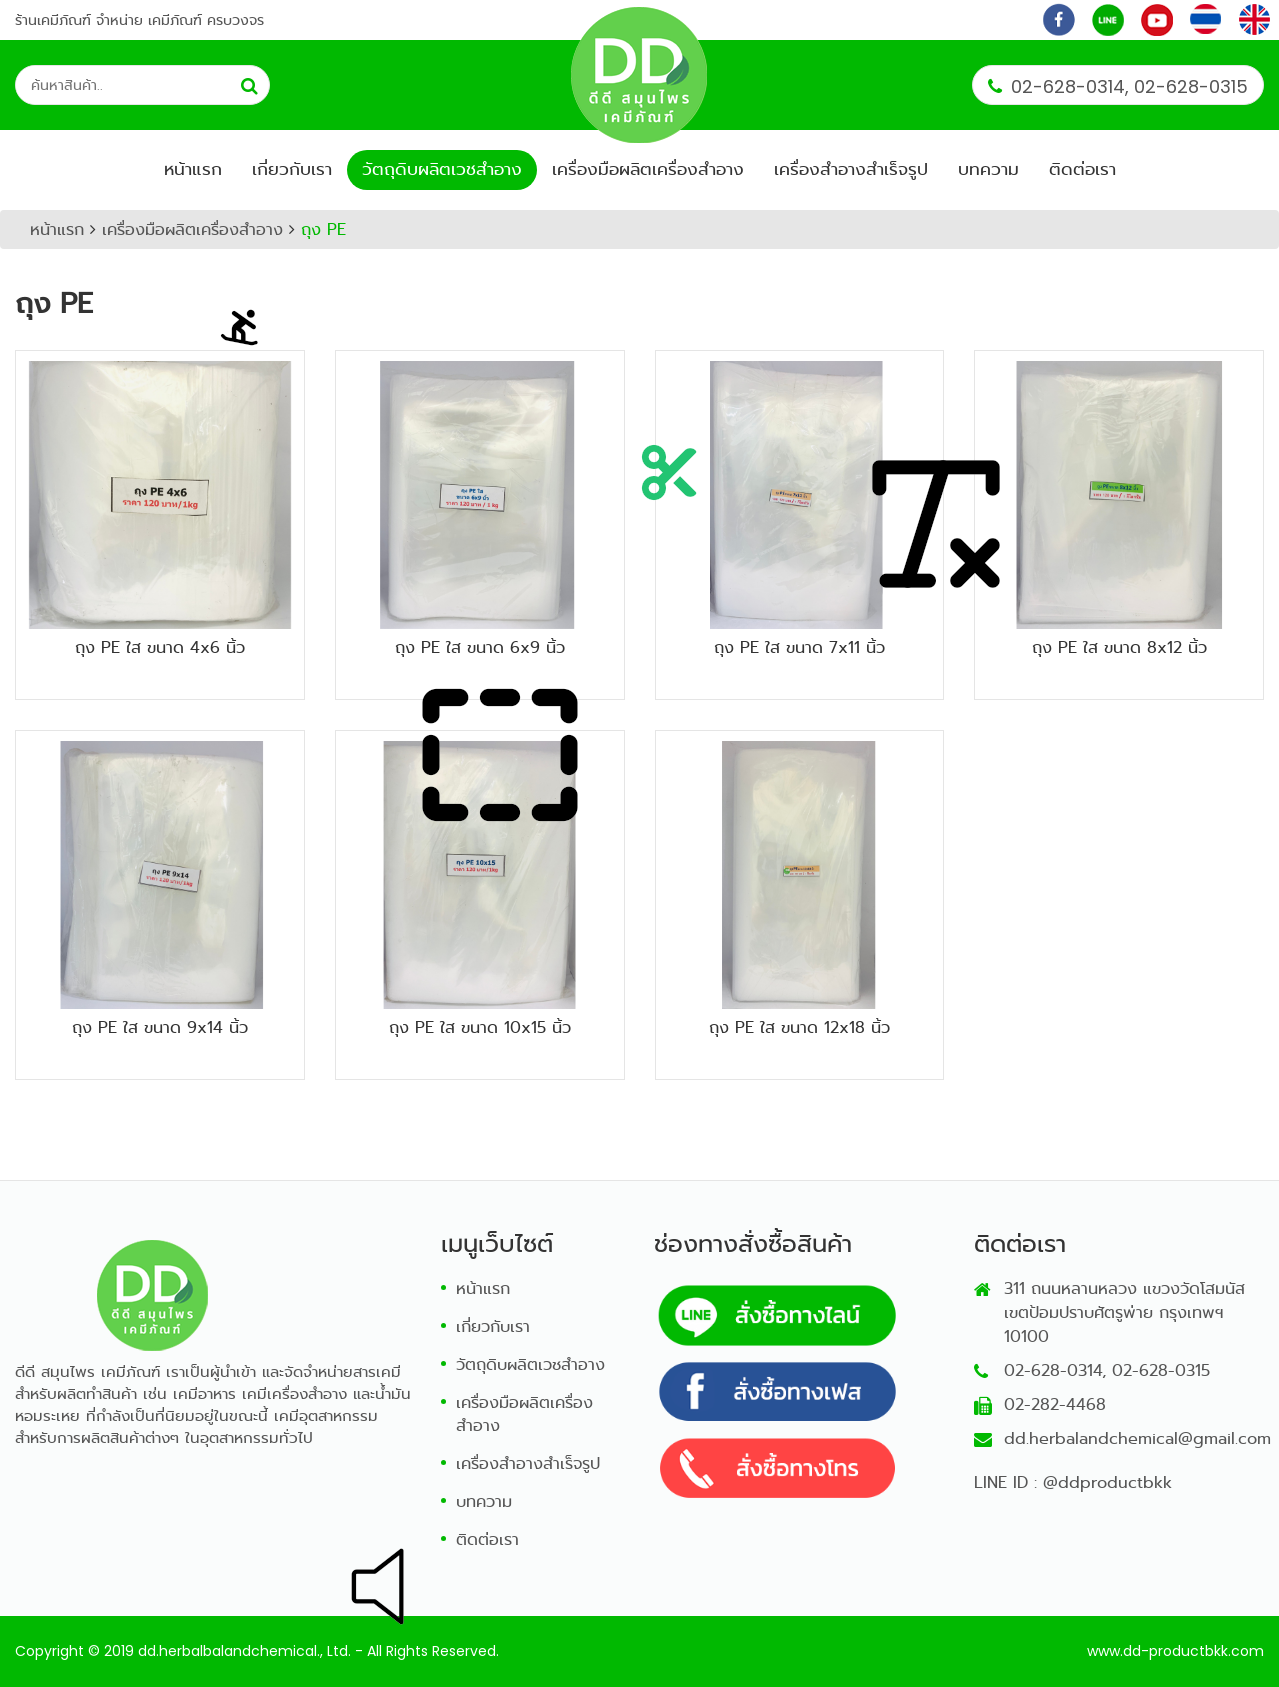 This screenshot has height=1687, width=1279. I want to click on speaker with no audio output, so click(389, 1586).